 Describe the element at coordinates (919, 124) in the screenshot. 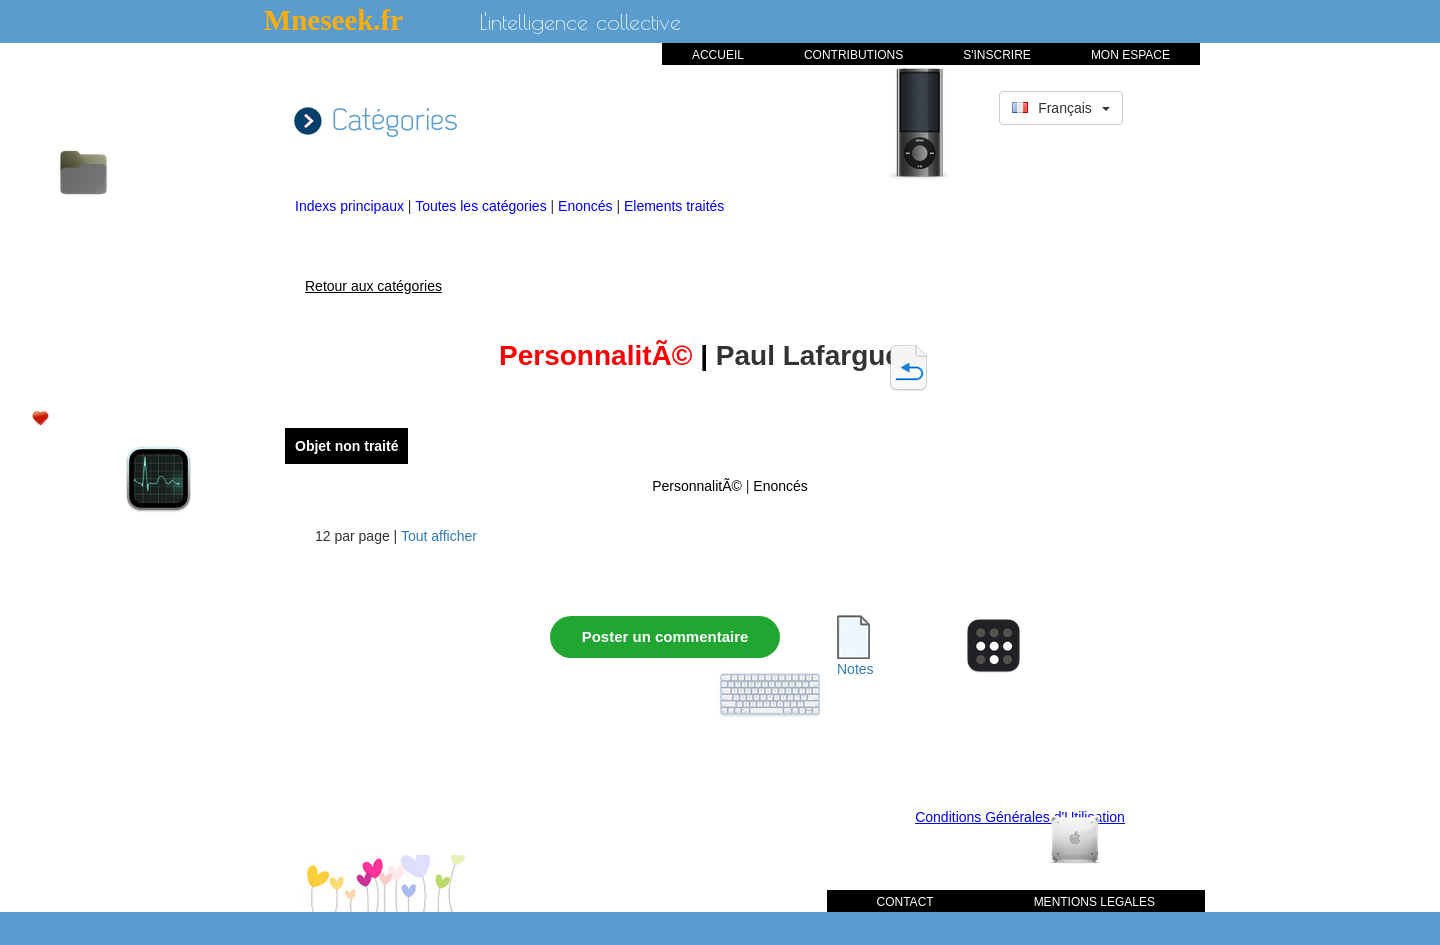

I see `manage connected iPod device` at that location.